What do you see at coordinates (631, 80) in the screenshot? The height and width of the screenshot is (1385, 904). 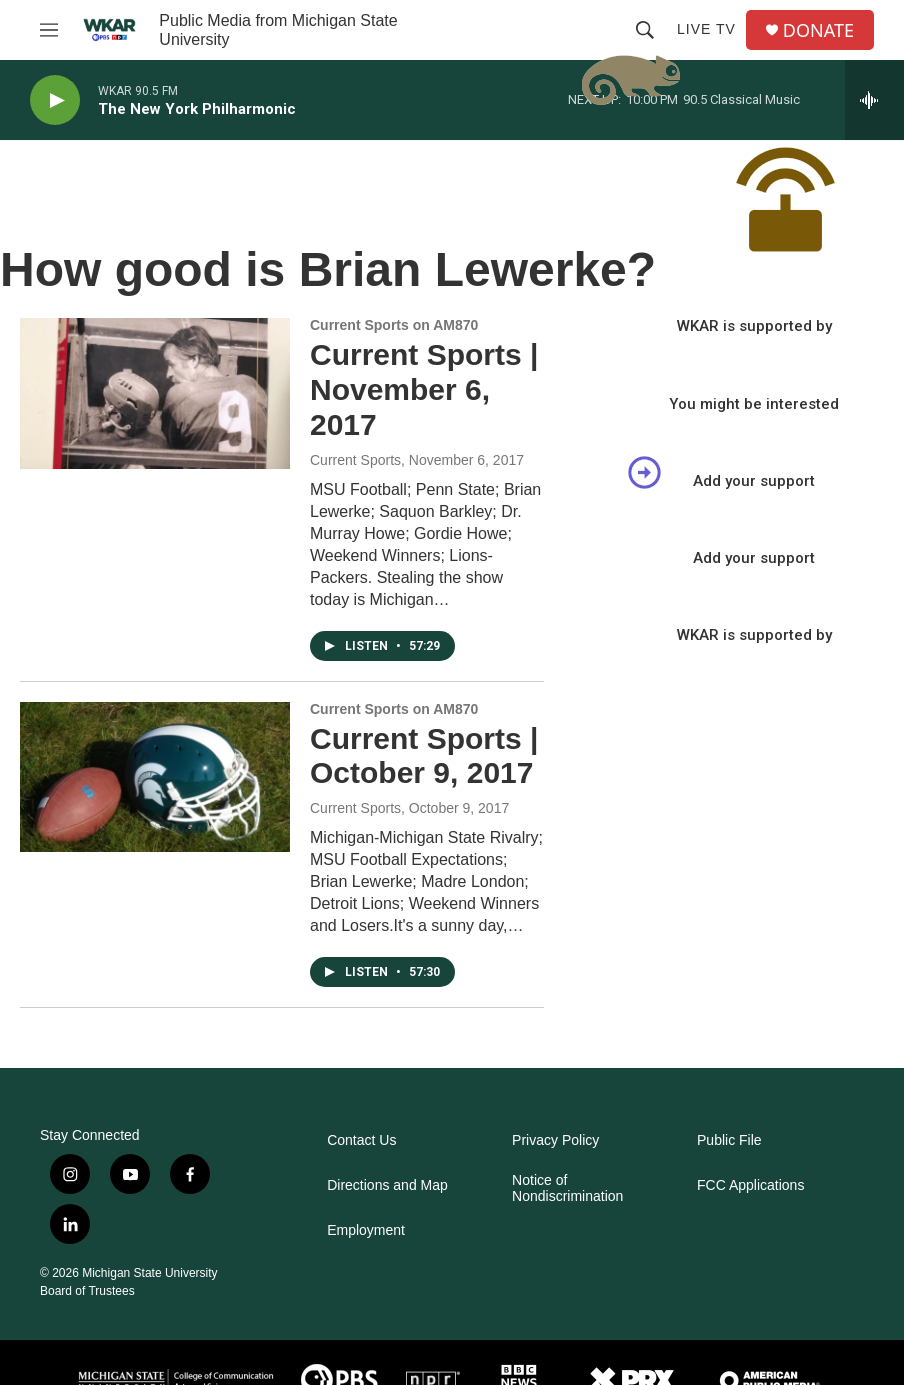 I see `SUSE Linux brand logo` at bounding box center [631, 80].